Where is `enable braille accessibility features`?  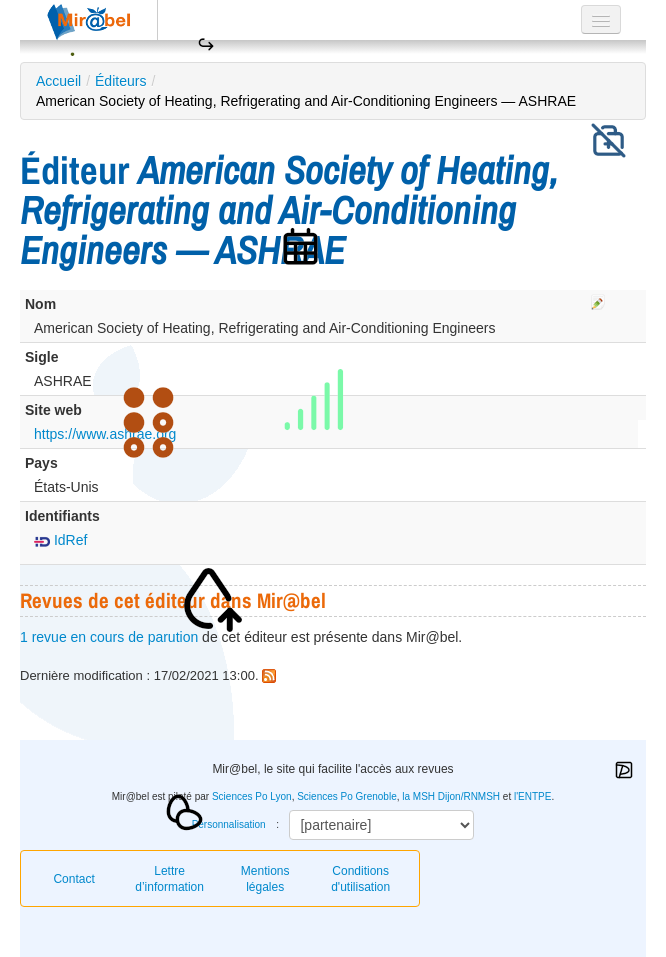 enable braille accessibility features is located at coordinates (148, 422).